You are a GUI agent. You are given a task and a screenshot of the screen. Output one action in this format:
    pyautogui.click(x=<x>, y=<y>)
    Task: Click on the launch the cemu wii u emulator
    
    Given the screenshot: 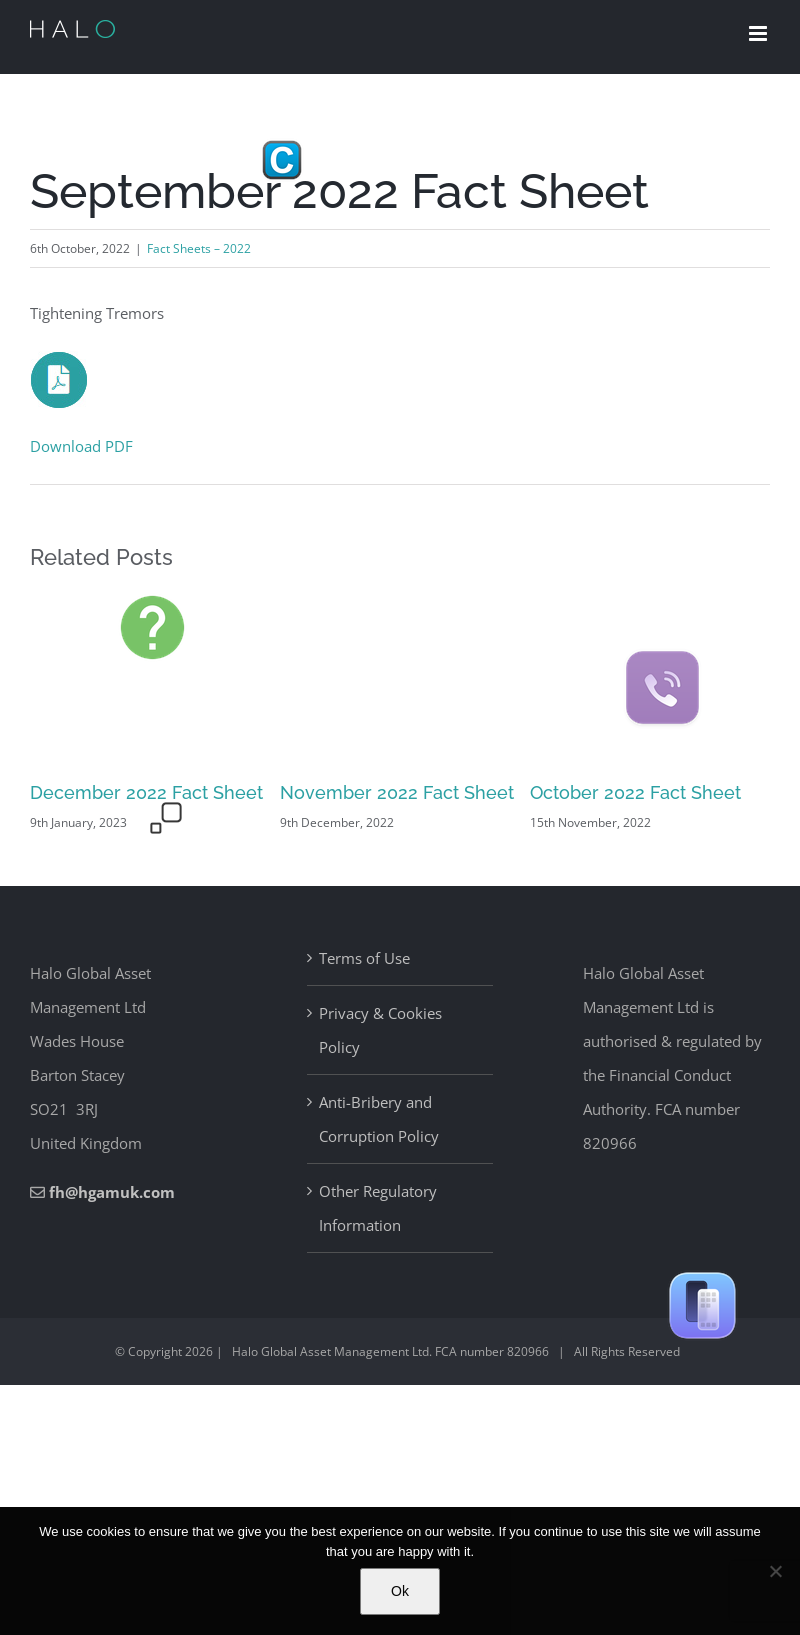 What is the action you would take?
    pyautogui.click(x=282, y=160)
    